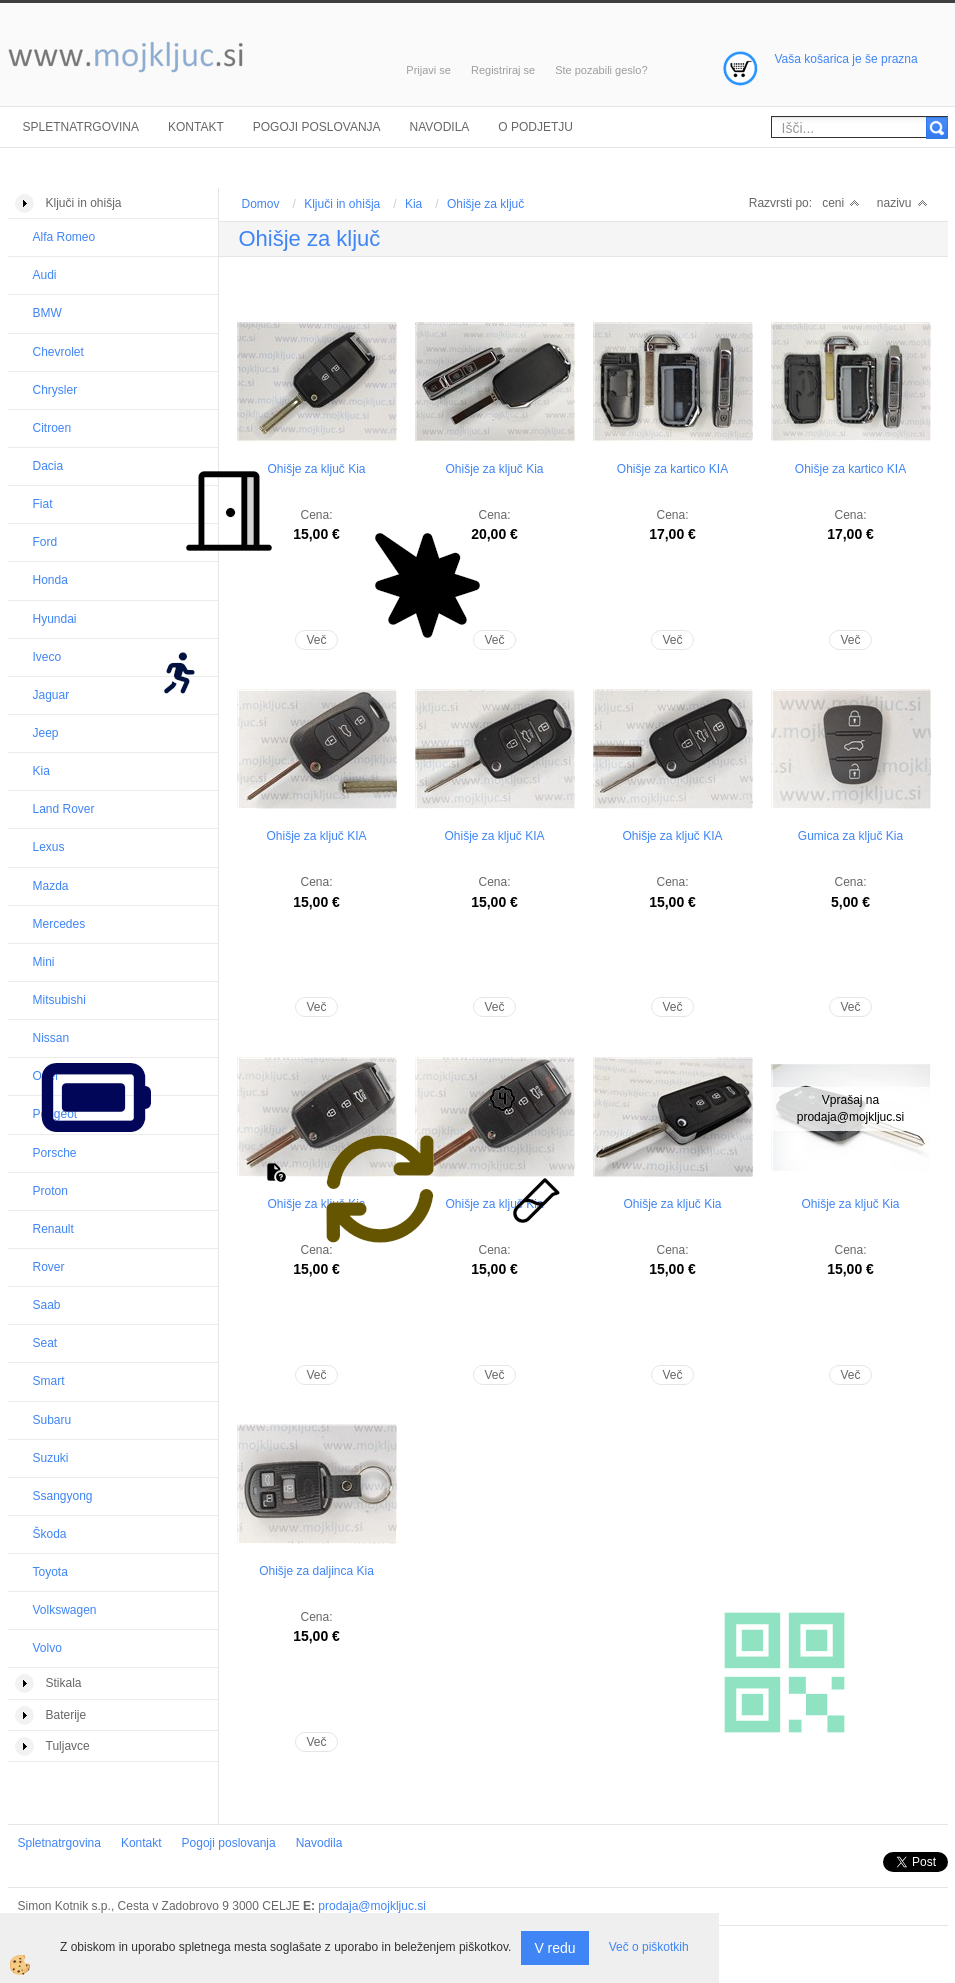 The height and width of the screenshot is (1983, 955). I want to click on scan or generate a QR code, so click(784, 1672).